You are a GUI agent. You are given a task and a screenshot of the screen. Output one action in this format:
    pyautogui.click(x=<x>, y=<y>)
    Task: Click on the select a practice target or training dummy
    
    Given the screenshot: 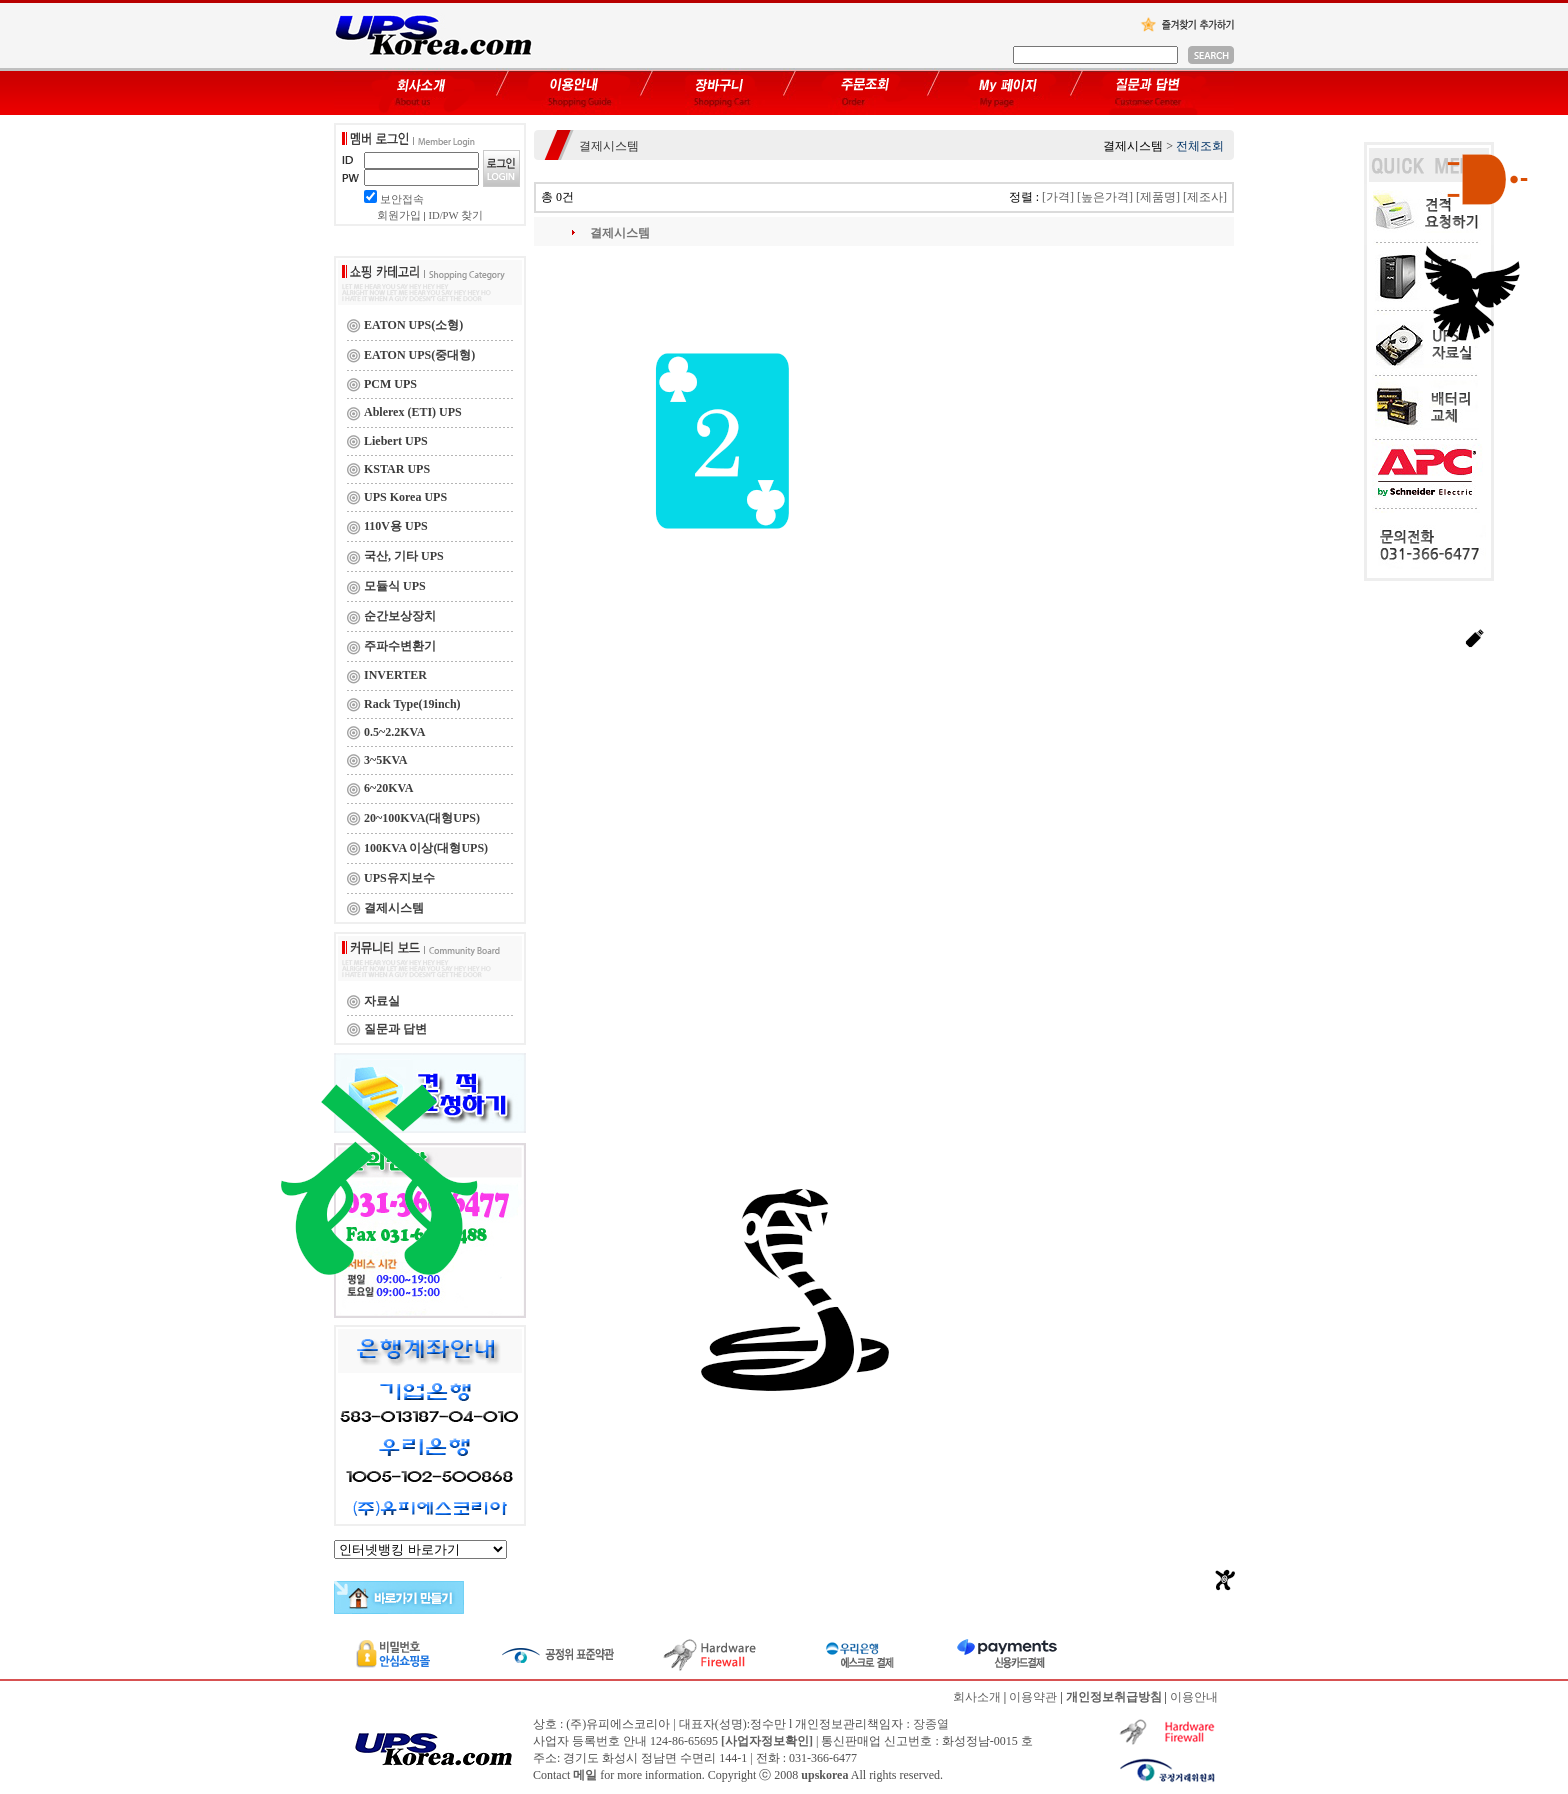 What is the action you would take?
    pyautogui.click(x=1225, y=1580)
    